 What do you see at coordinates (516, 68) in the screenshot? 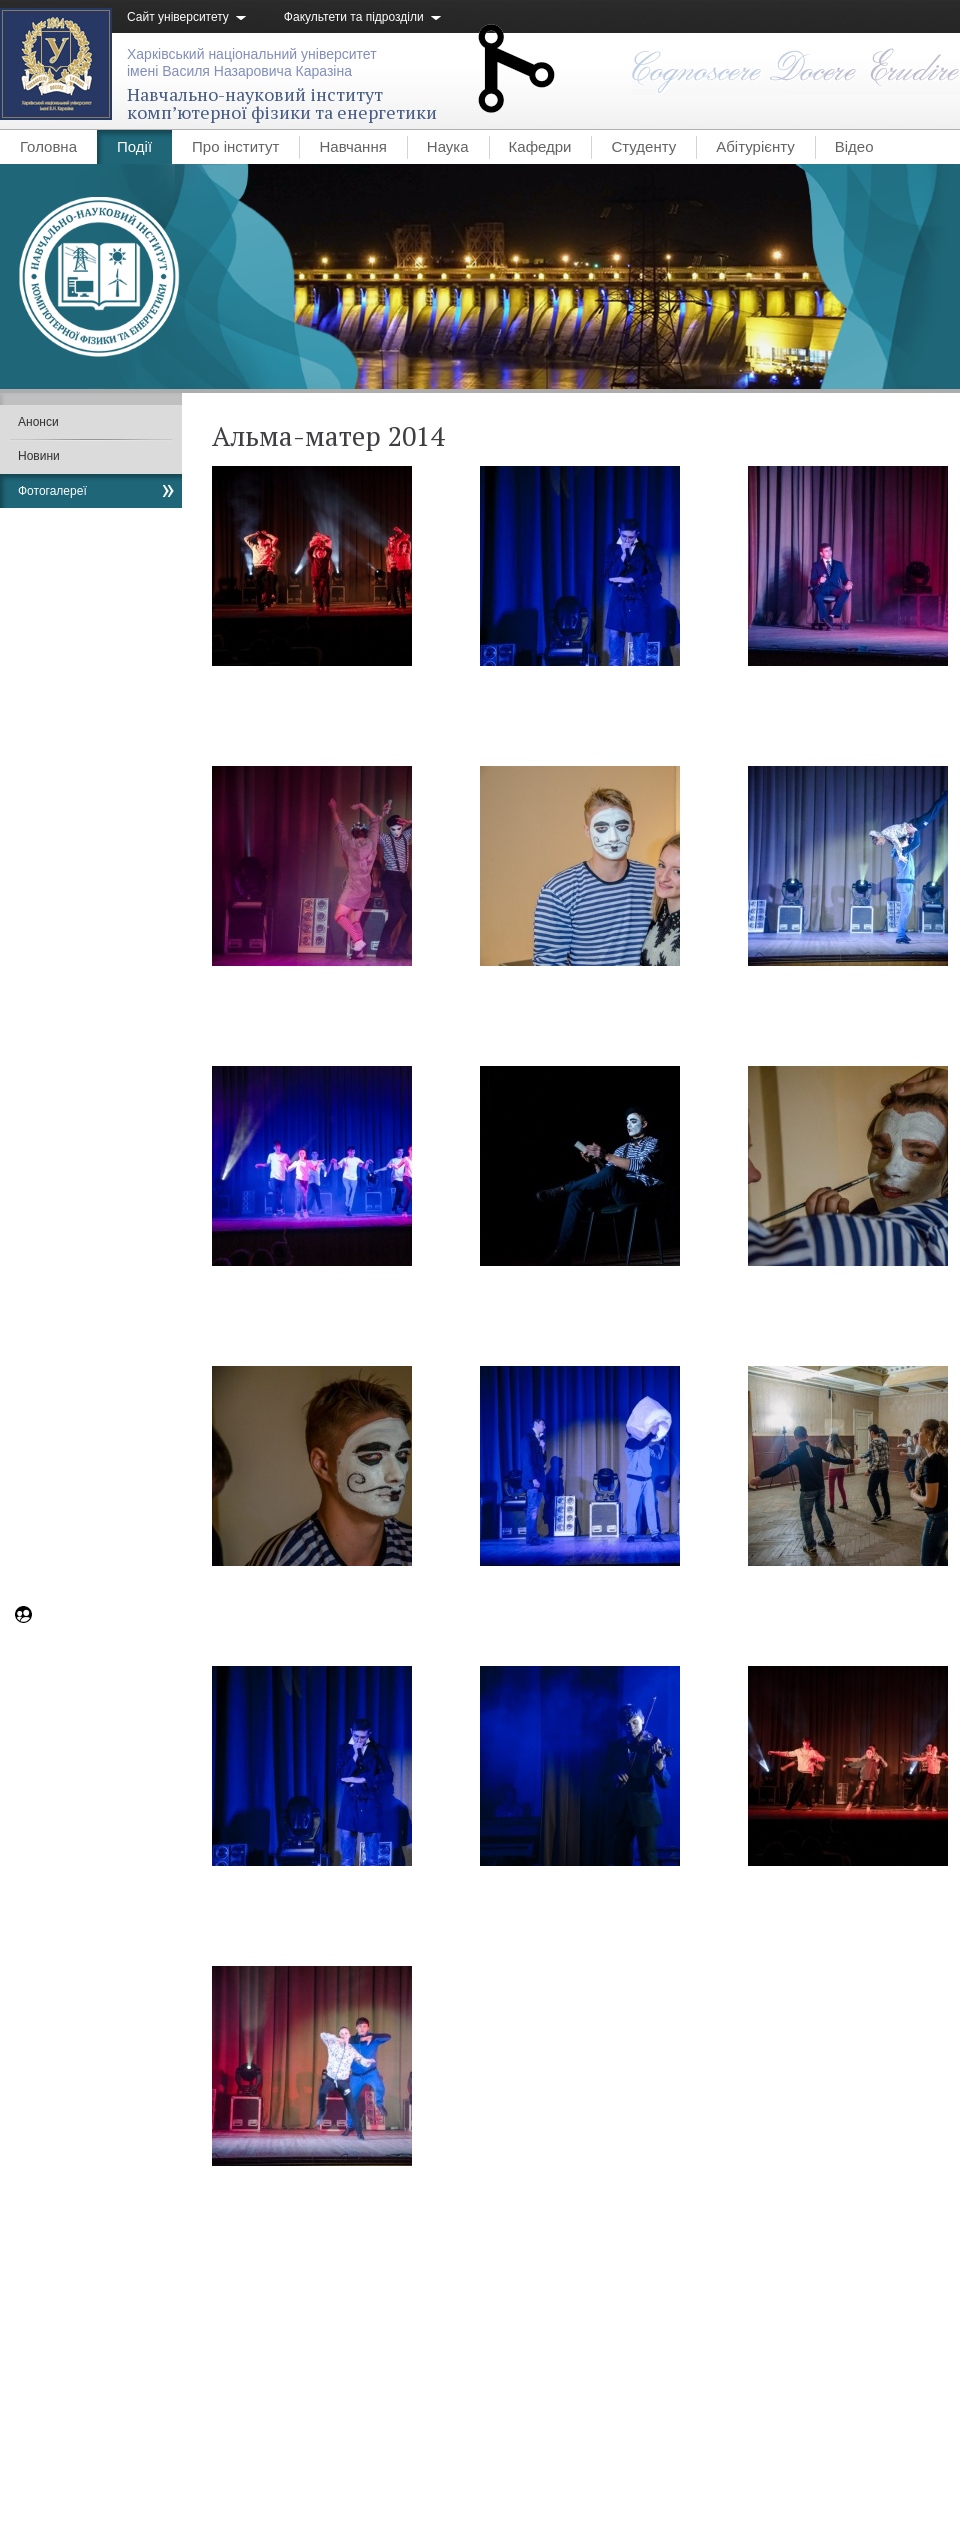
I see `merge branches in version control` at bounding box center [516, 68].